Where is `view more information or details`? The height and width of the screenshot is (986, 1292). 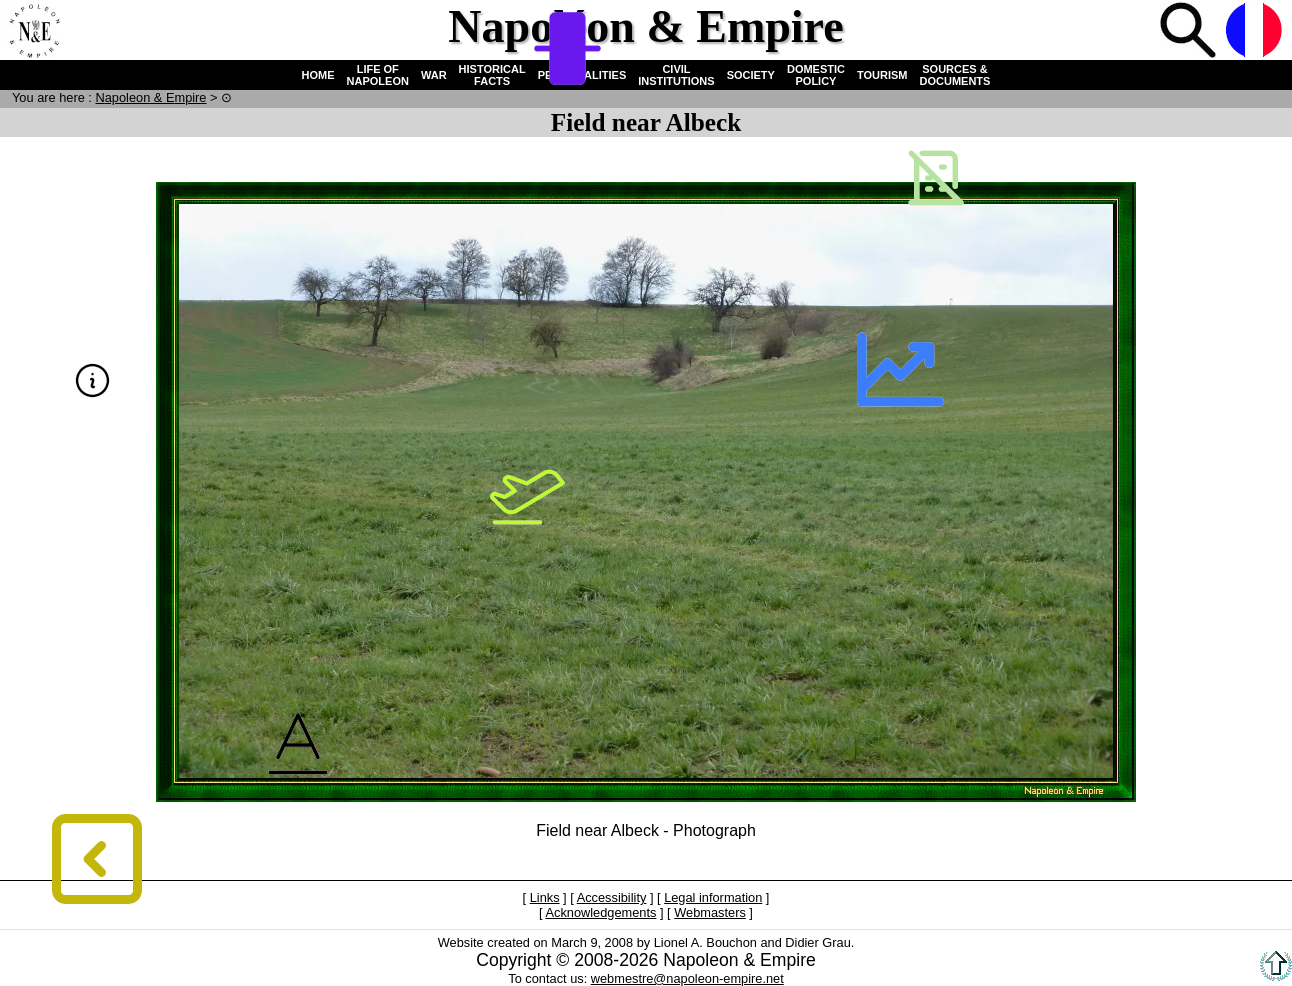
view more information or details is located at coordinates (92, 380).